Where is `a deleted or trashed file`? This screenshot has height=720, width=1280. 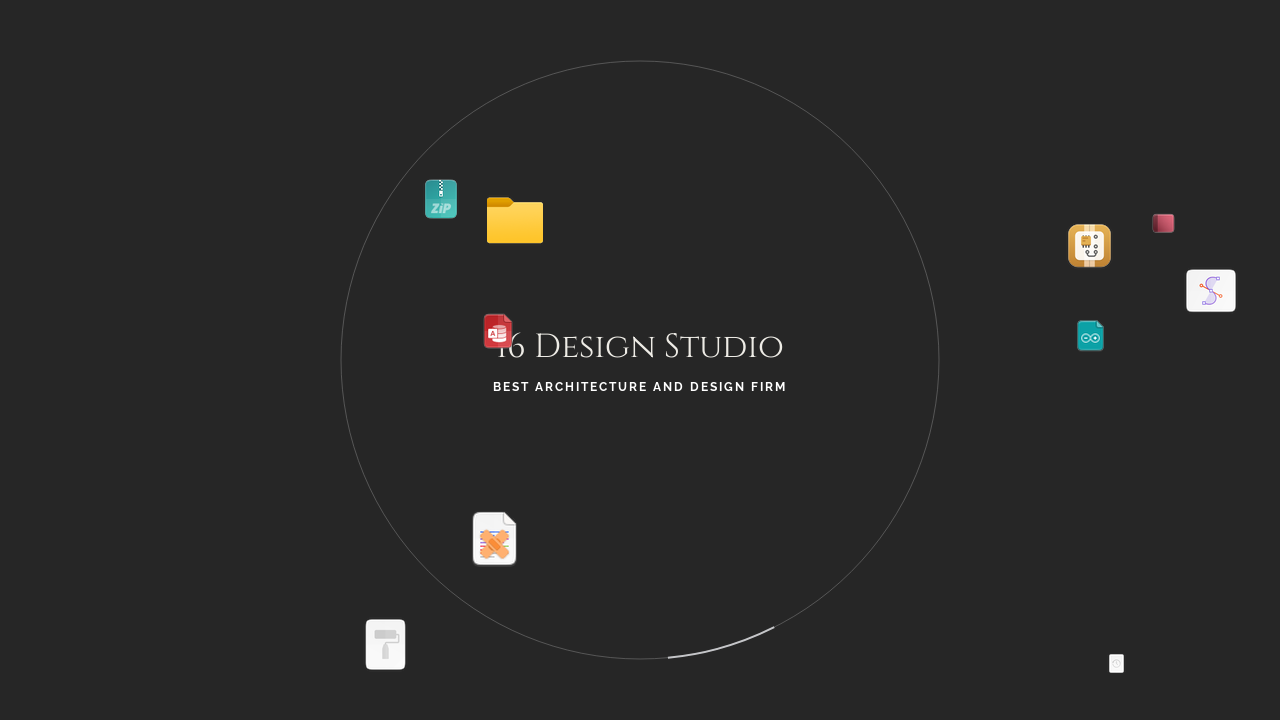
a deleted or trashed file is located at coordinates (1116, 663).